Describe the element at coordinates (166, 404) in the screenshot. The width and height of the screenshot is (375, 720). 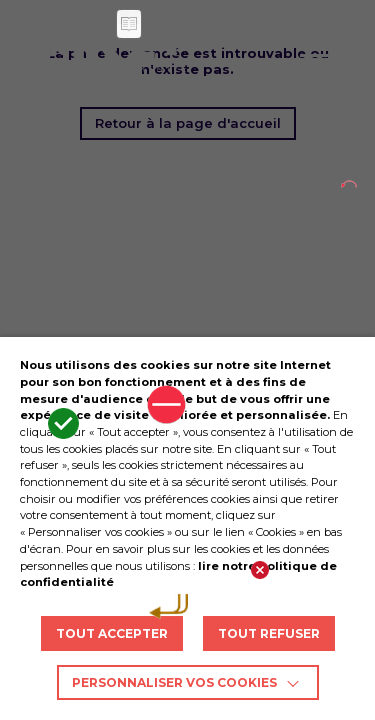
I see `indicates an error or critical issue has occurred` at that location.